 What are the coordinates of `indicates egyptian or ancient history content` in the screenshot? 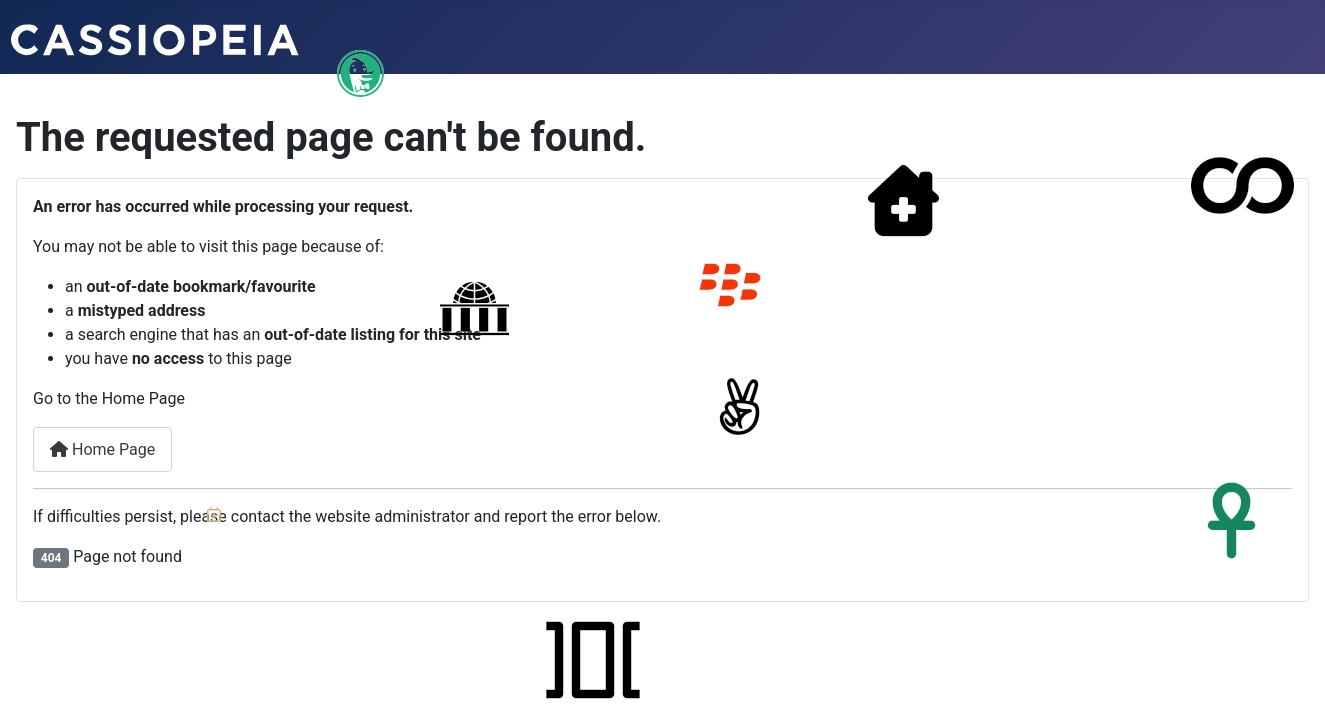 It's located at (1231, 520).